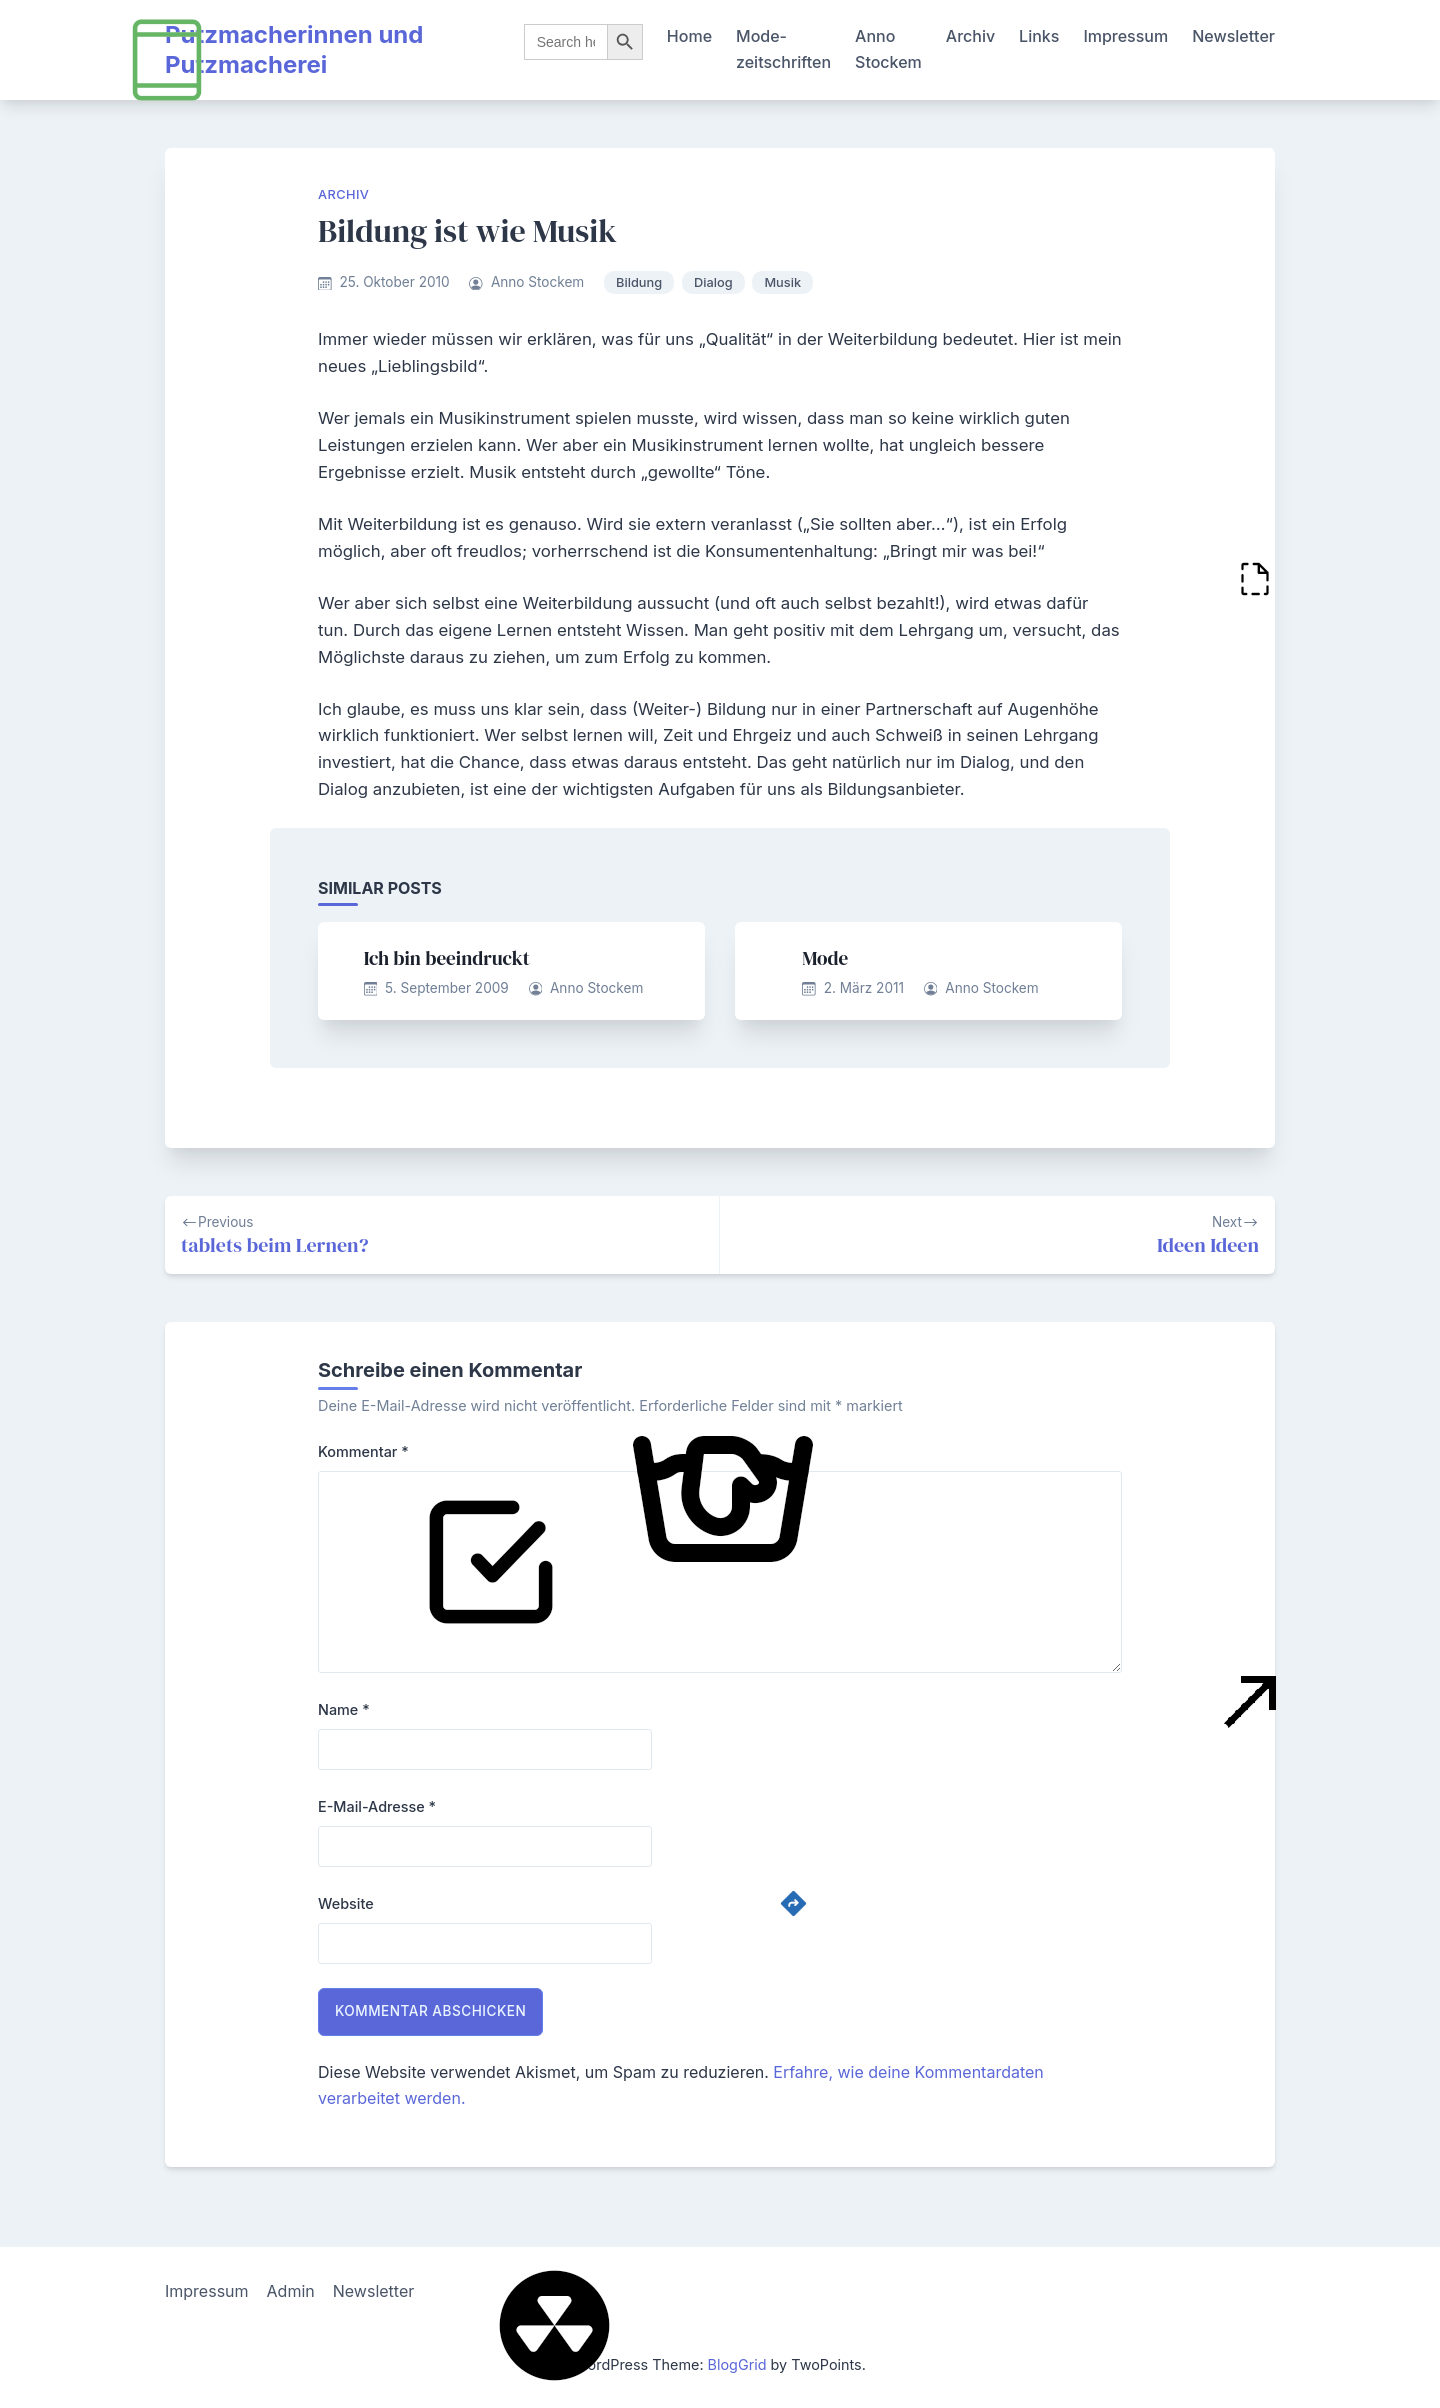  What do you see at coordinates (1255, 579) in the screenshot?
I see `indicates a draft or incomplete file` at bounding box center [1255, 579].